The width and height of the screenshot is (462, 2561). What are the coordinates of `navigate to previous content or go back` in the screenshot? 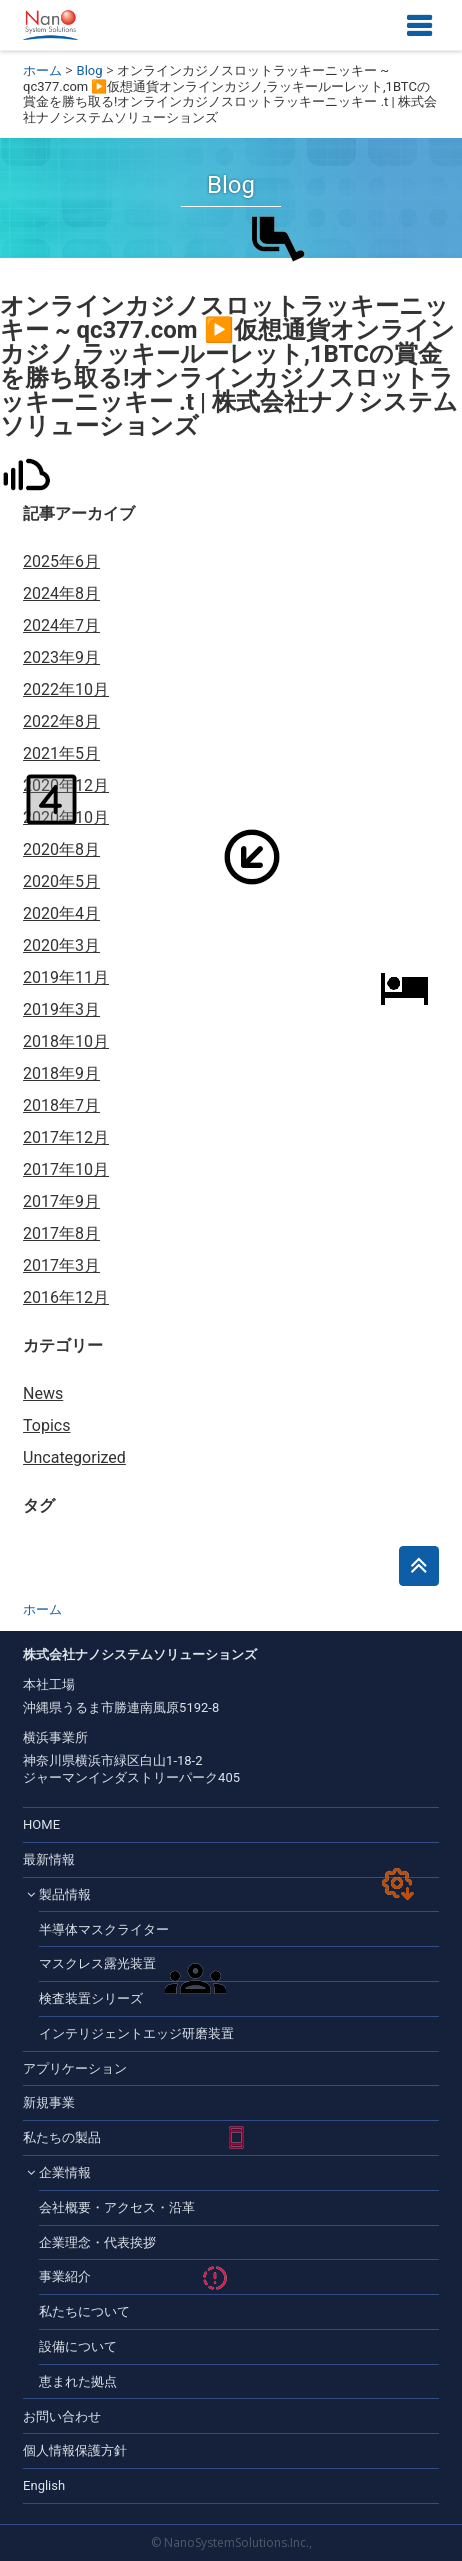 It's located at (252, 857).